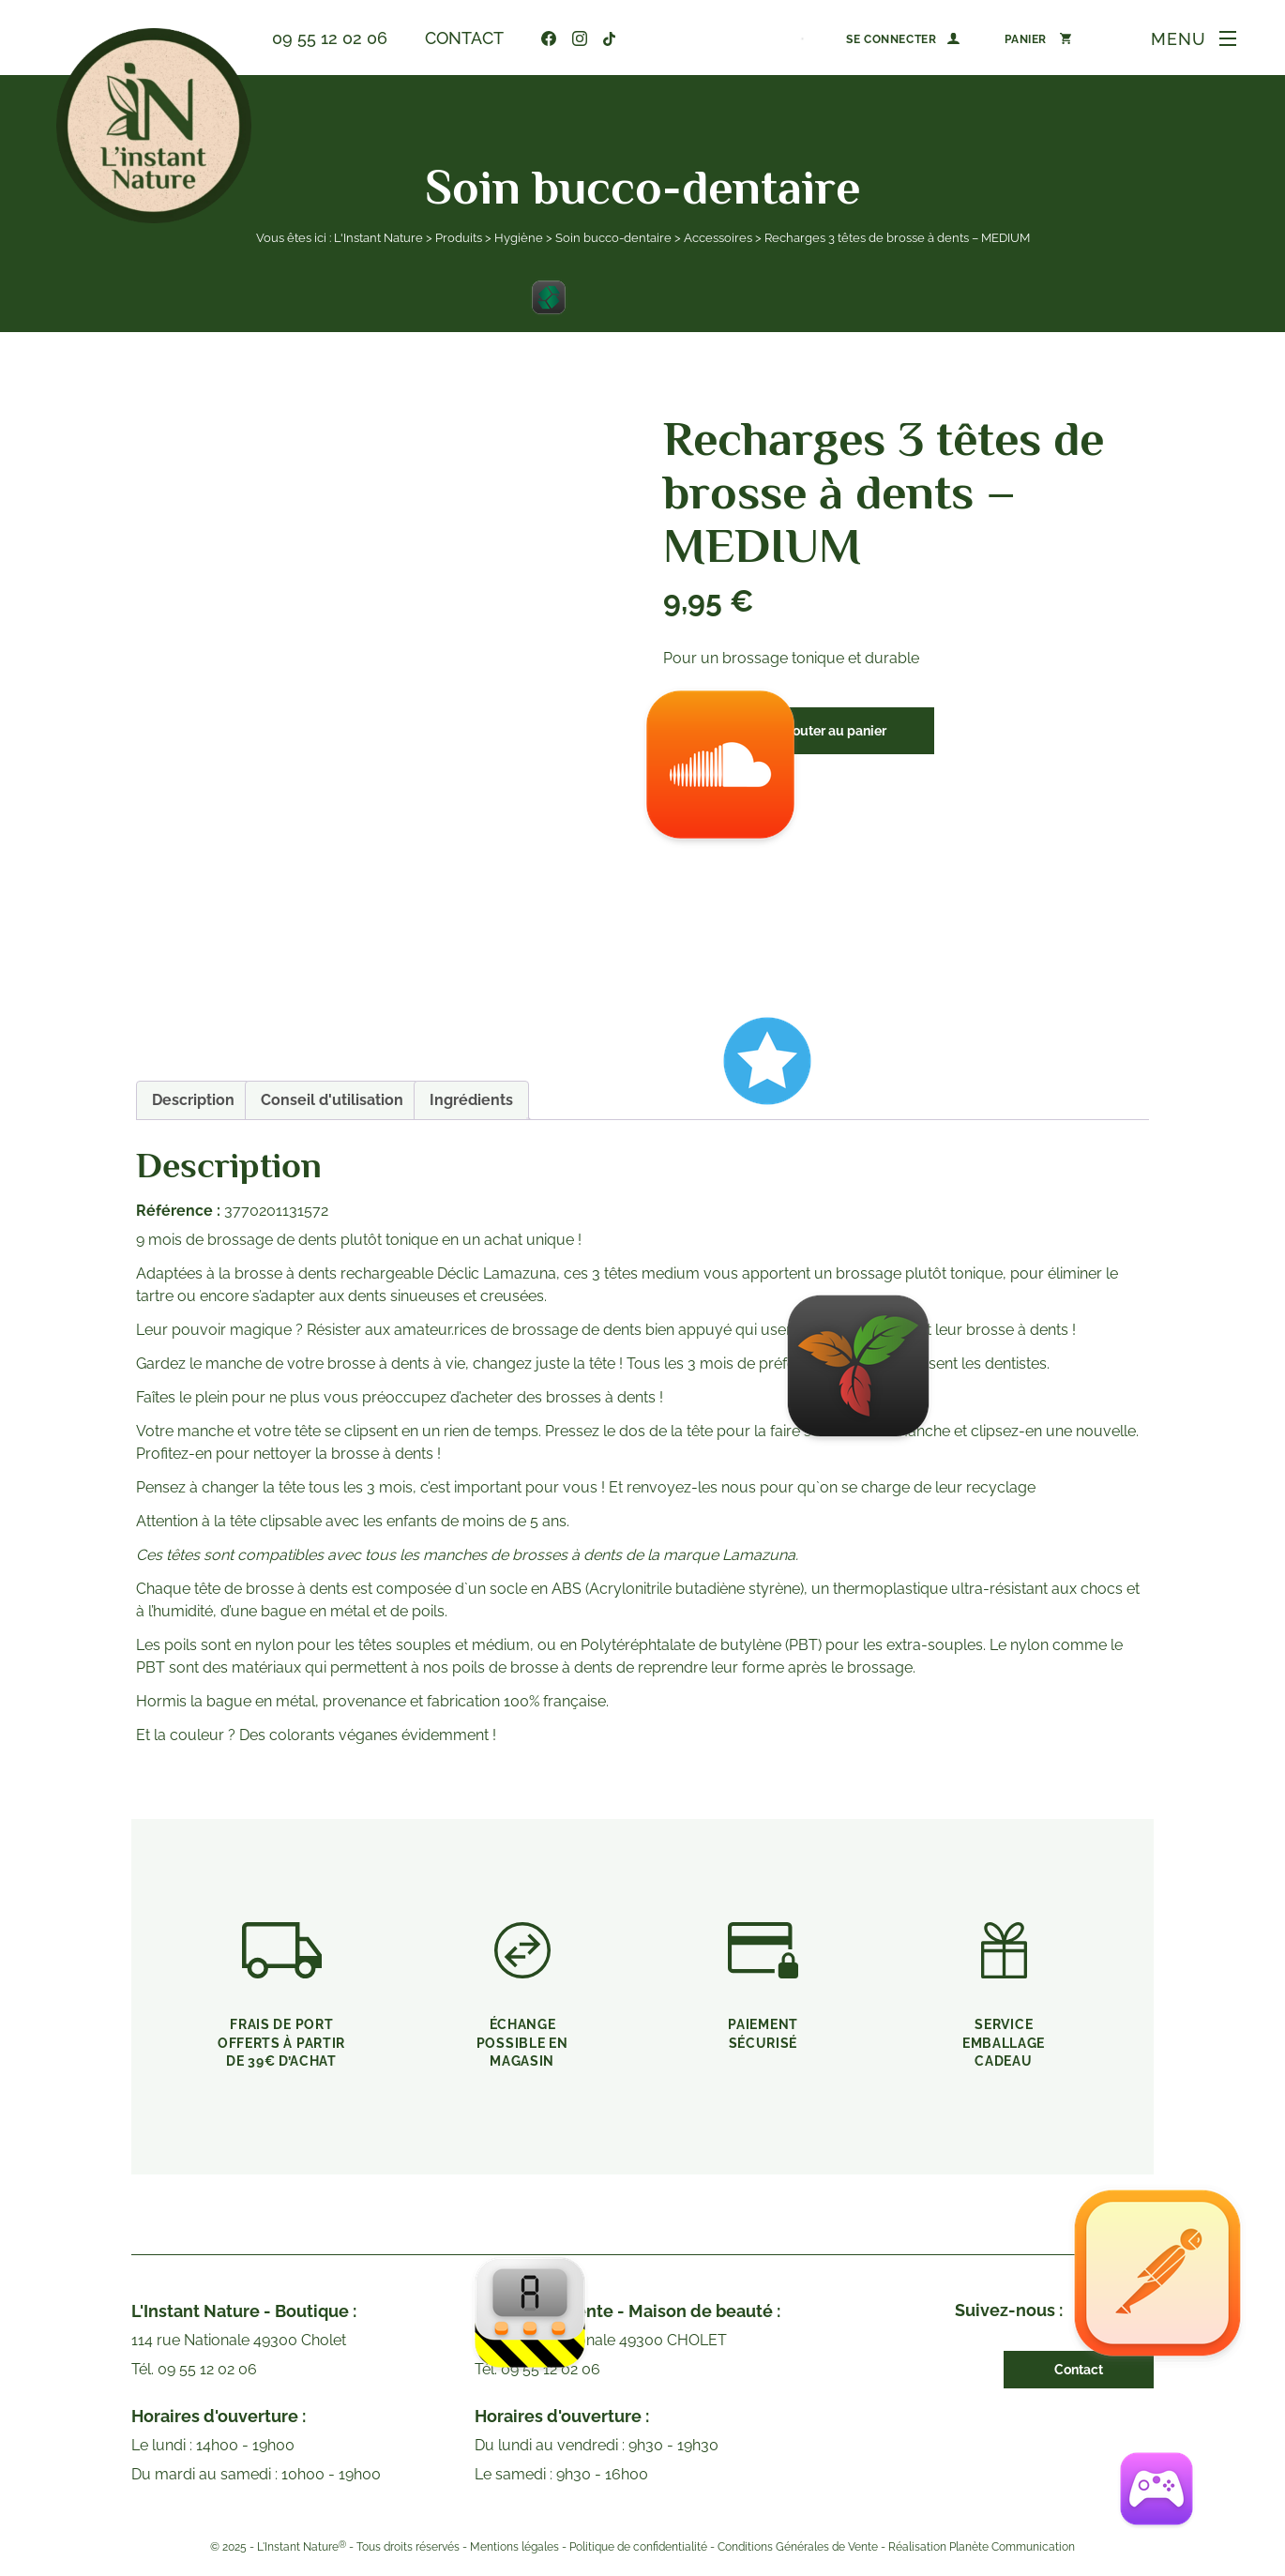  What do you see at coordinates (858, 1366) in the screenshot?
I see `open trilium notes app` at bounding box center [858, 1366].